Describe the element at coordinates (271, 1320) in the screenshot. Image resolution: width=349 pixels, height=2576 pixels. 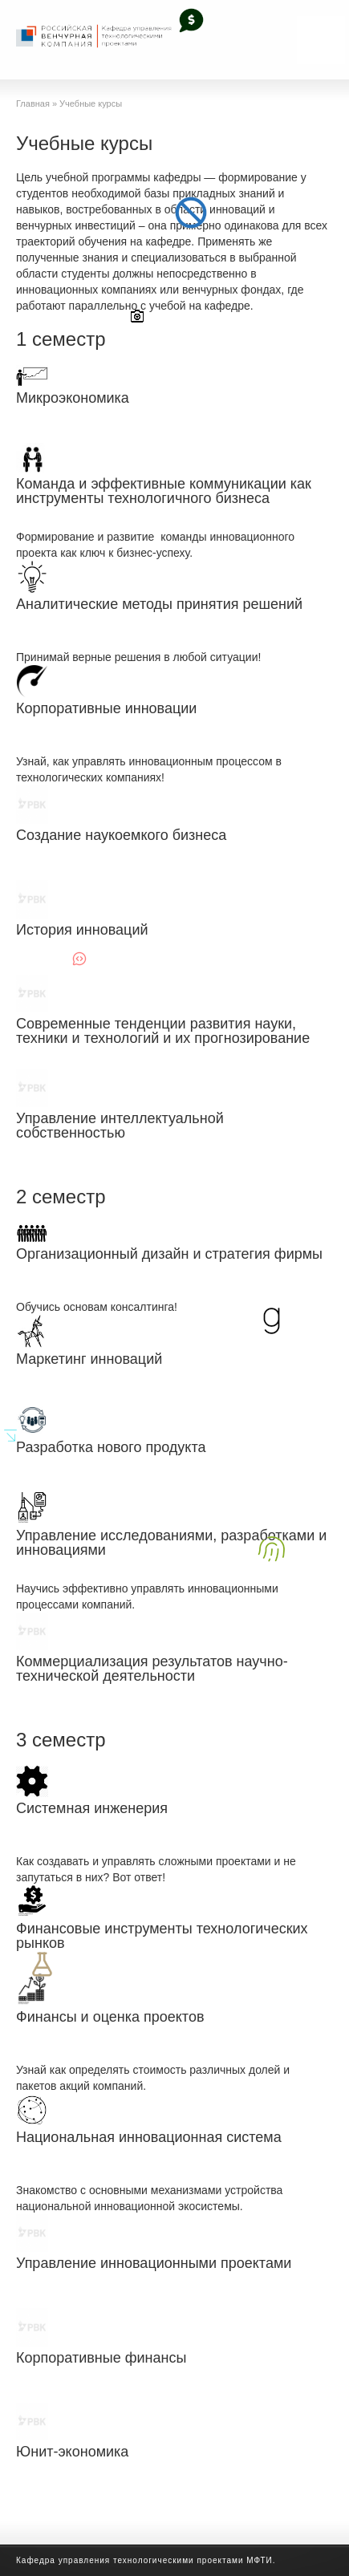
I see `open the goodreads app` at that location.